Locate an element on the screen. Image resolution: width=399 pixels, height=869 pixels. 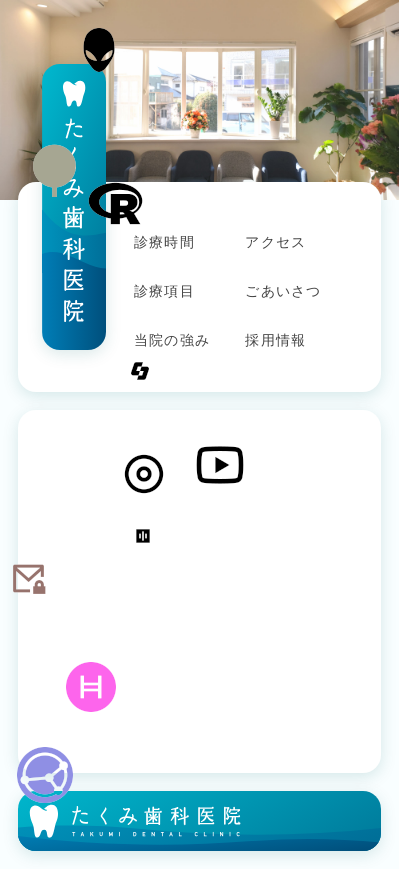
hedera hashgraph platform logo is located at coordinates (91, 687).